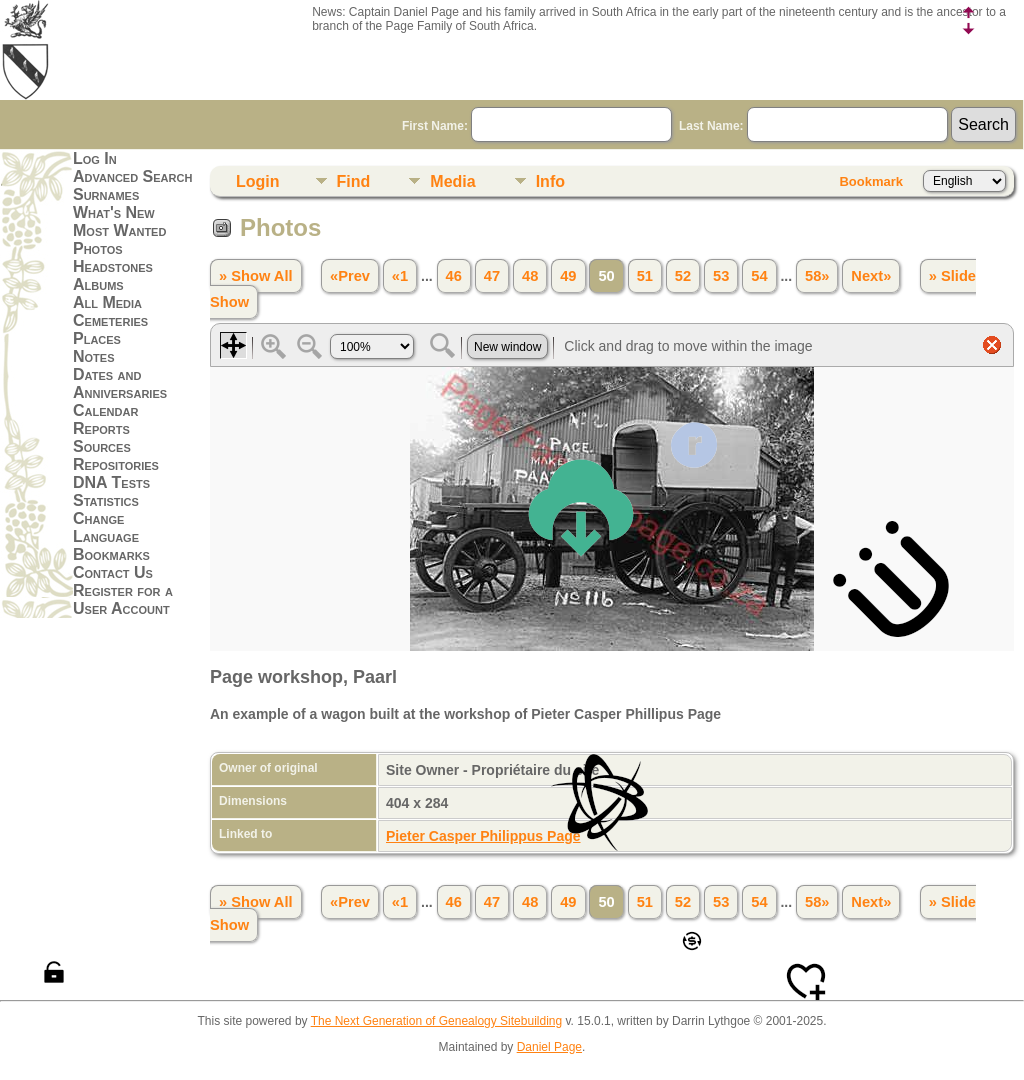  I want to click on i3 window manager logo, so click(891, 579).